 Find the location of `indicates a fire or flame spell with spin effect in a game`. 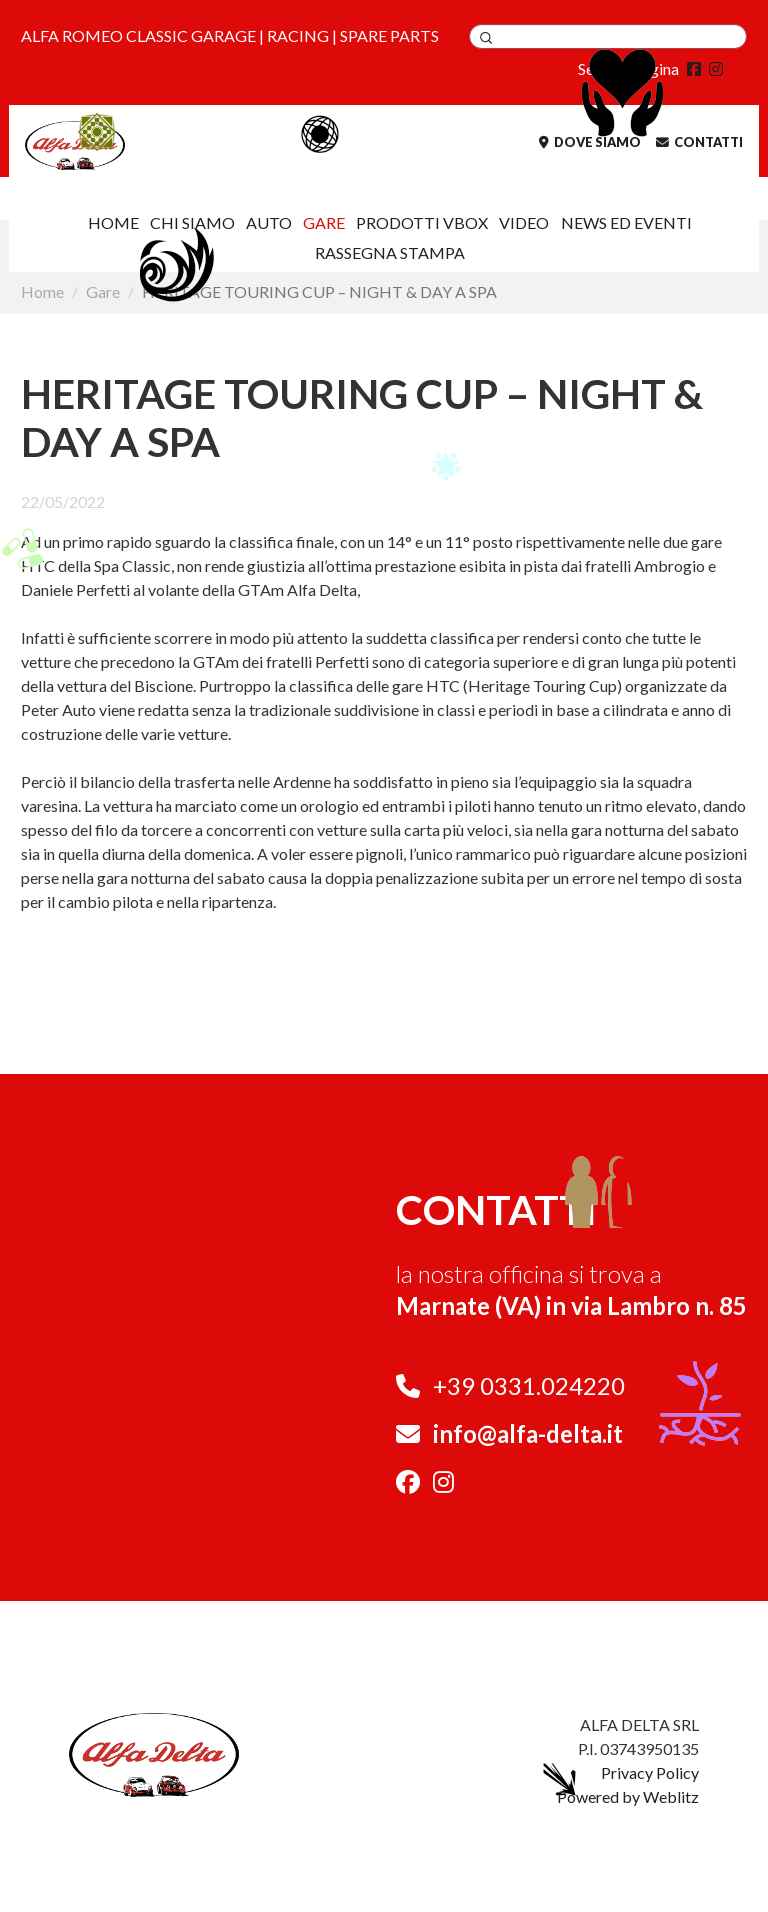

indicates a fire or flame spell with spin effect in a game is located at coordinates (177, 264).